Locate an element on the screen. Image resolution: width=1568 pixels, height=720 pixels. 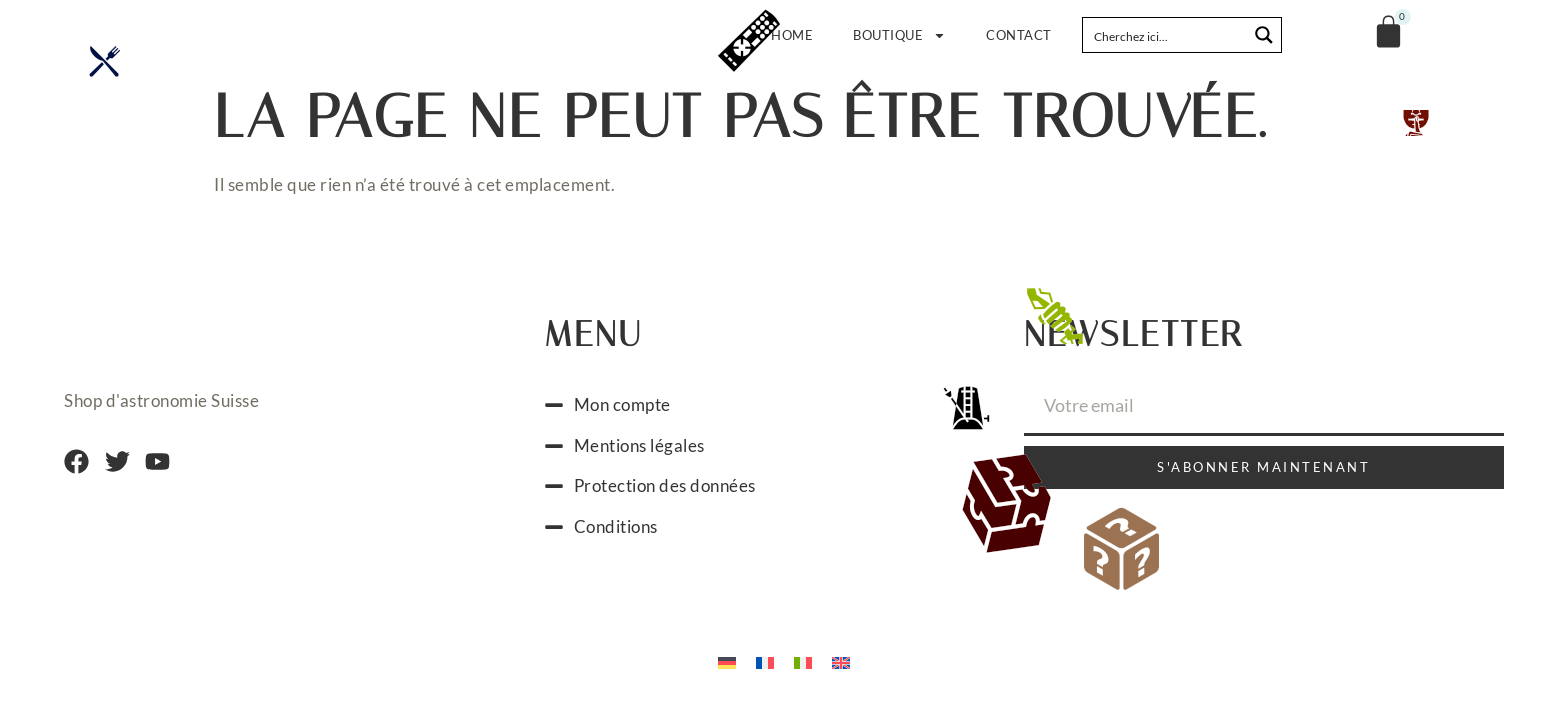
access puzzle or jigsaw game is located at coordinates (1006, 503).